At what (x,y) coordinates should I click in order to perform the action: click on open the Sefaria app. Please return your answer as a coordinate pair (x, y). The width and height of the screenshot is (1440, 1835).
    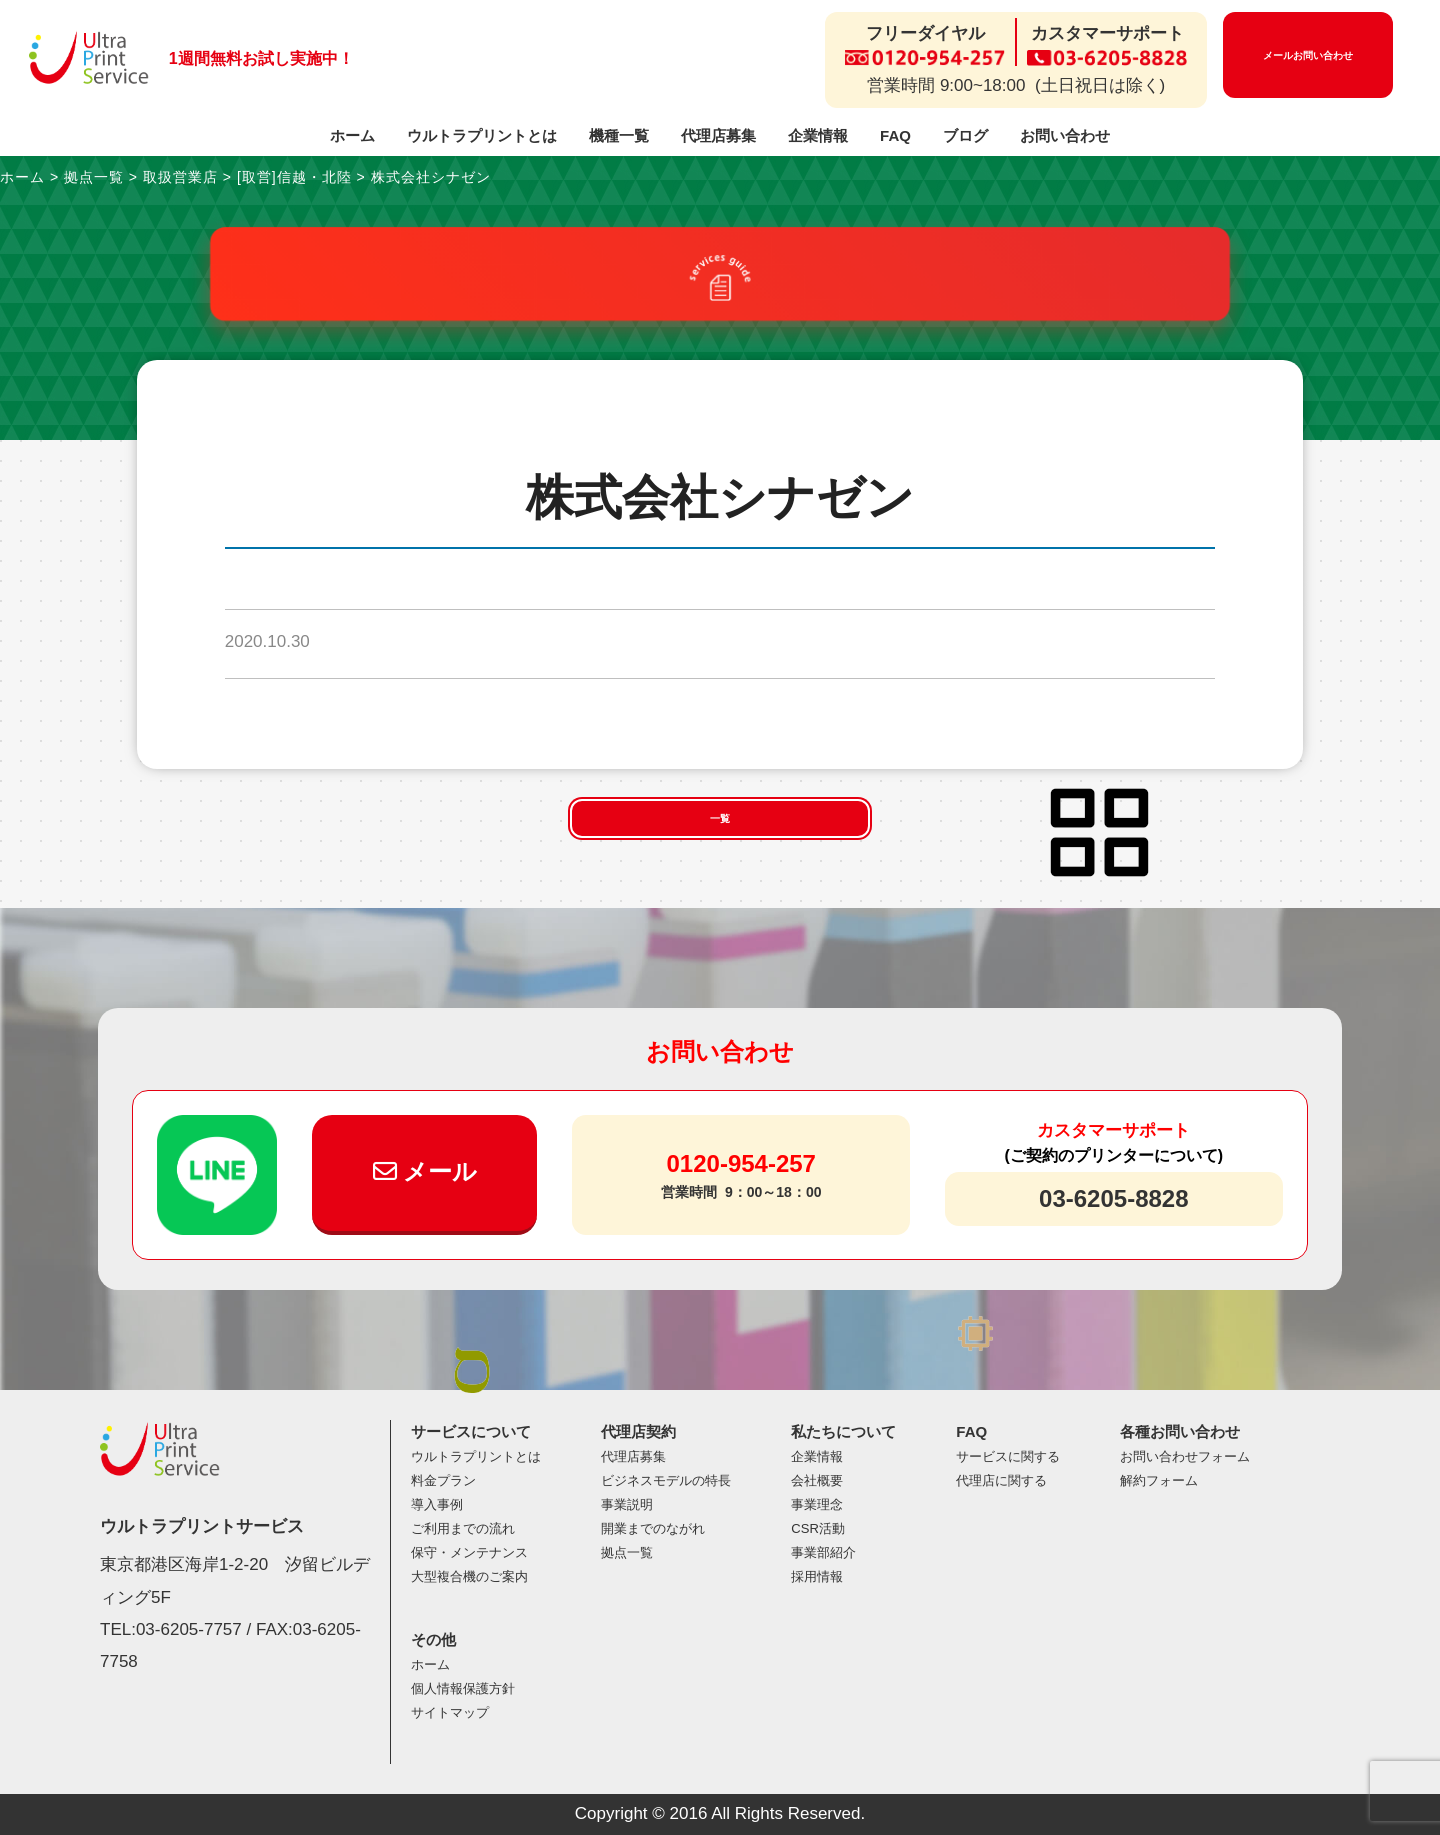
    Looking at the image, I should click on (472, 1370).